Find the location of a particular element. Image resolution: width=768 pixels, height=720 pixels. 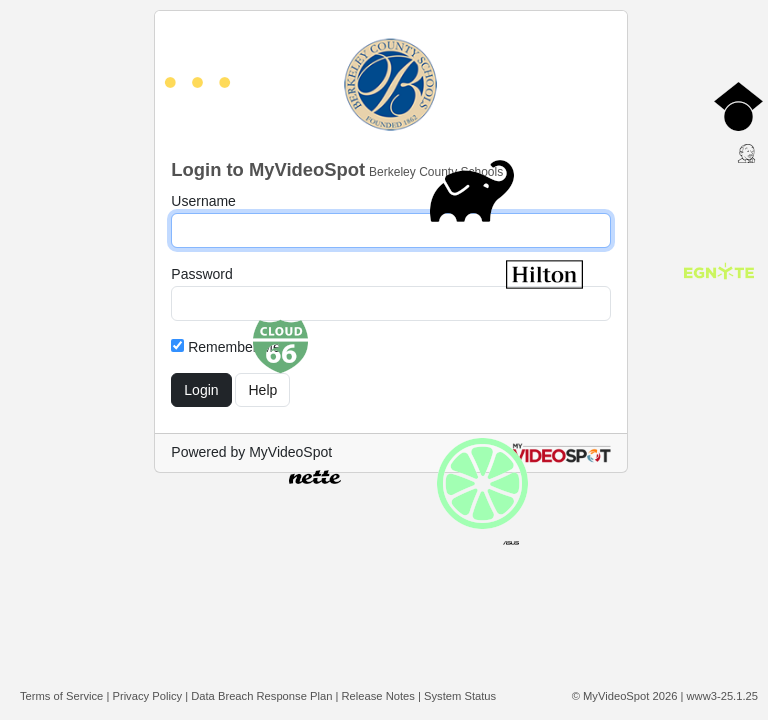

access more options or actions is located at coordinates (197, 82).